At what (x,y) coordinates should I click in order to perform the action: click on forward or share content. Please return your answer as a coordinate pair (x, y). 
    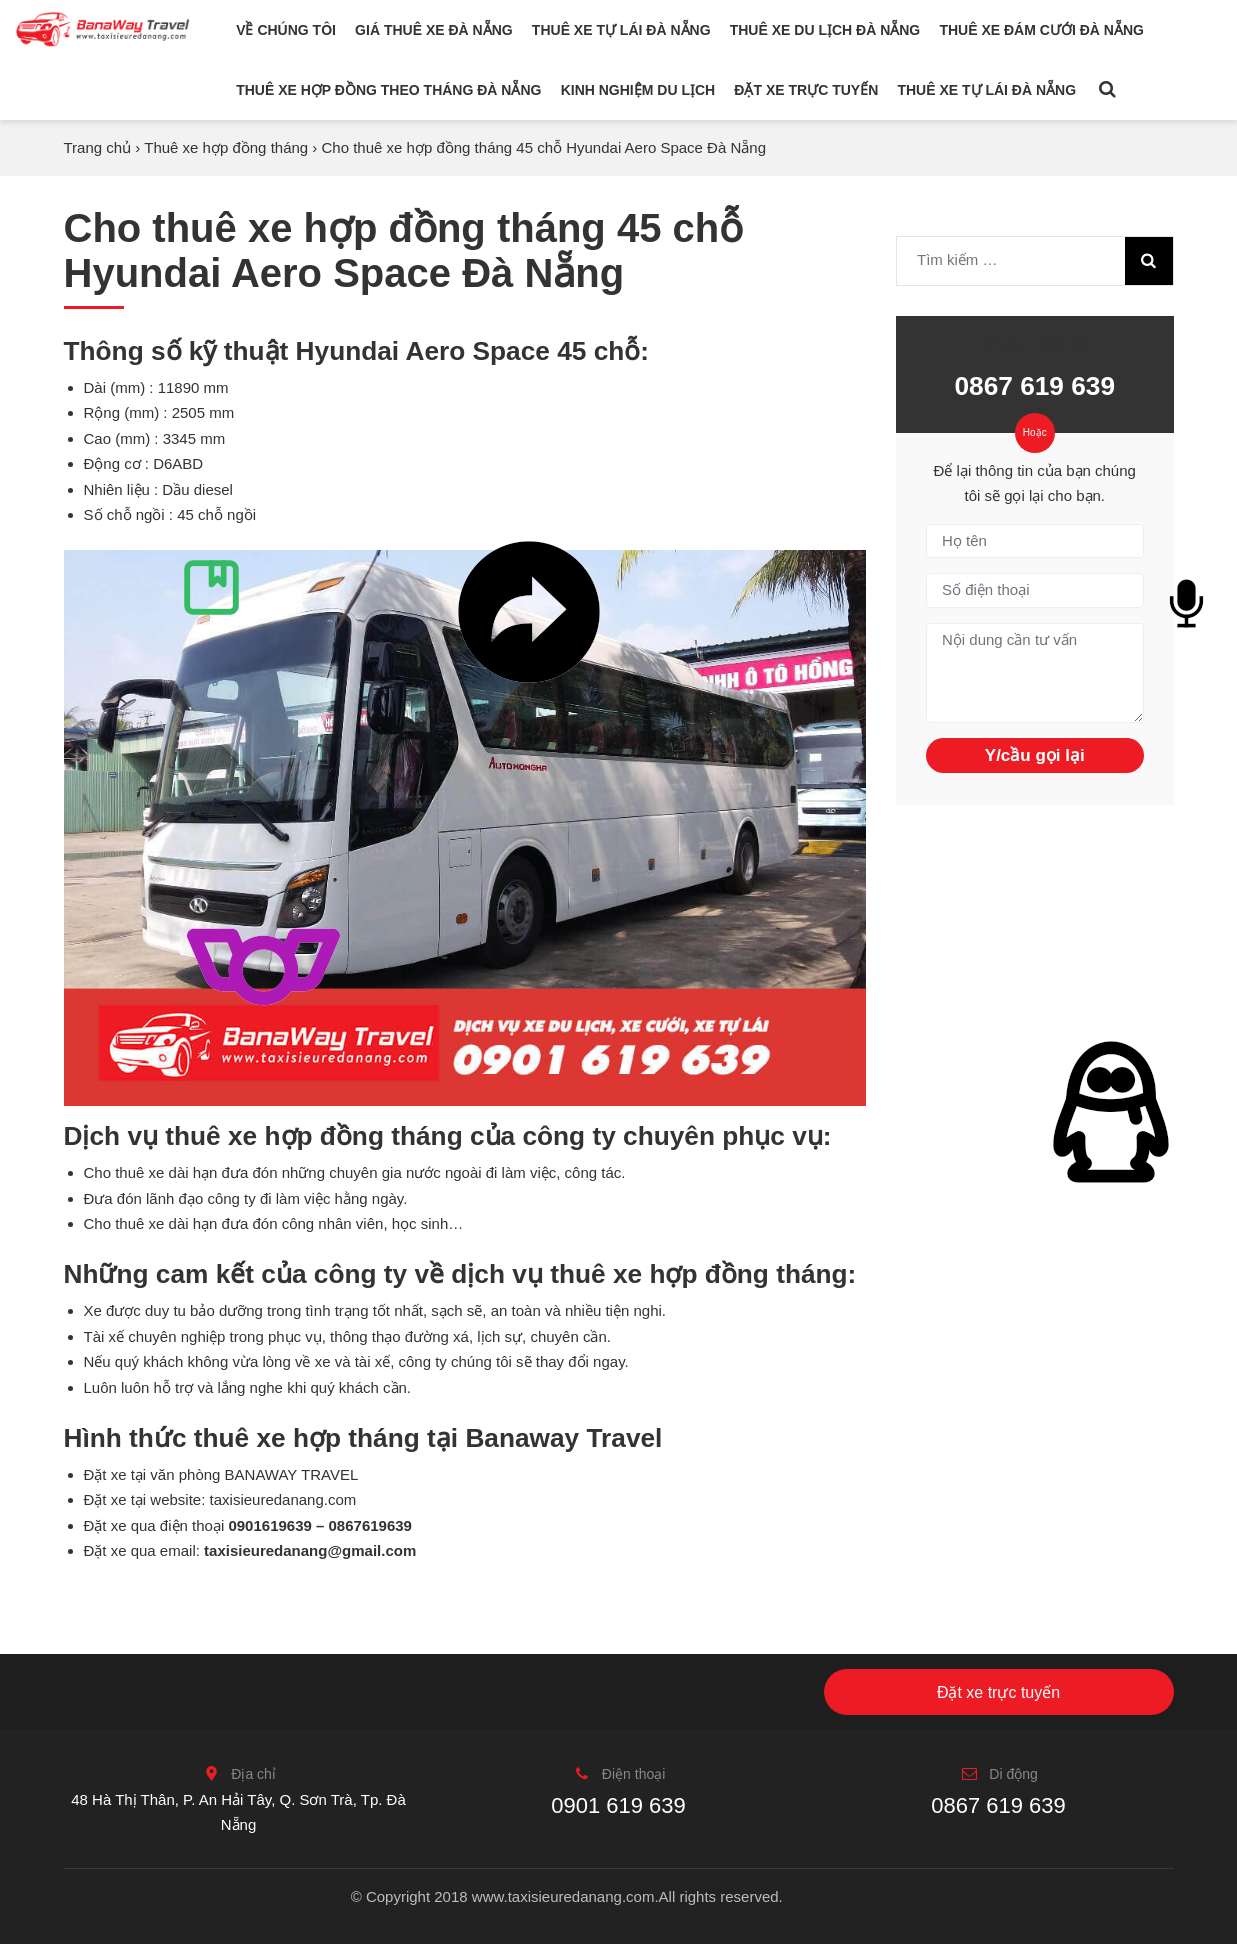
    Looking at the image, I should click on (529, 612).